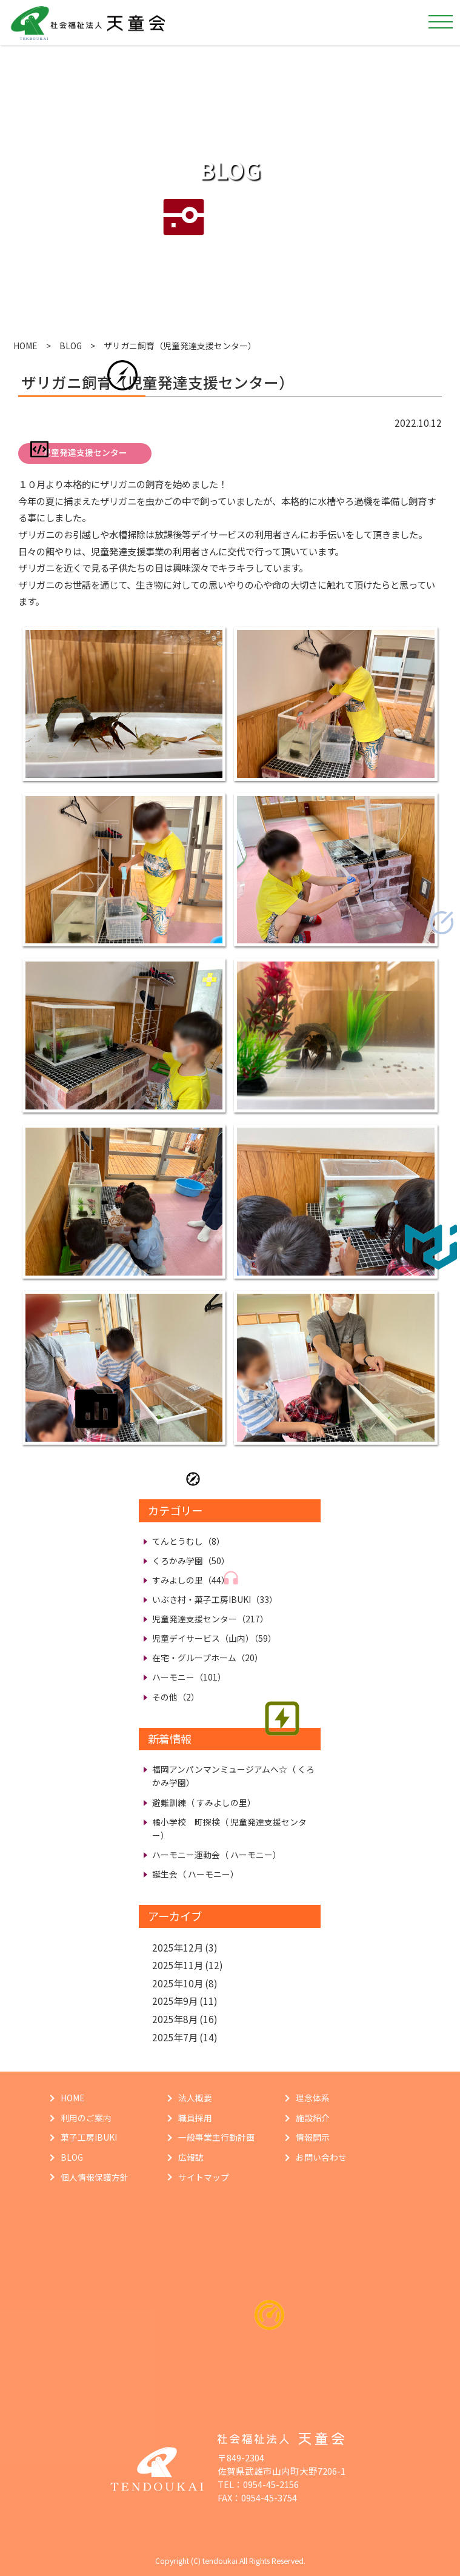  What do you see at coordinates (442, 923) in the screenshot?
I see `edit profile picture or avatar` at bounding box center [442, 923].